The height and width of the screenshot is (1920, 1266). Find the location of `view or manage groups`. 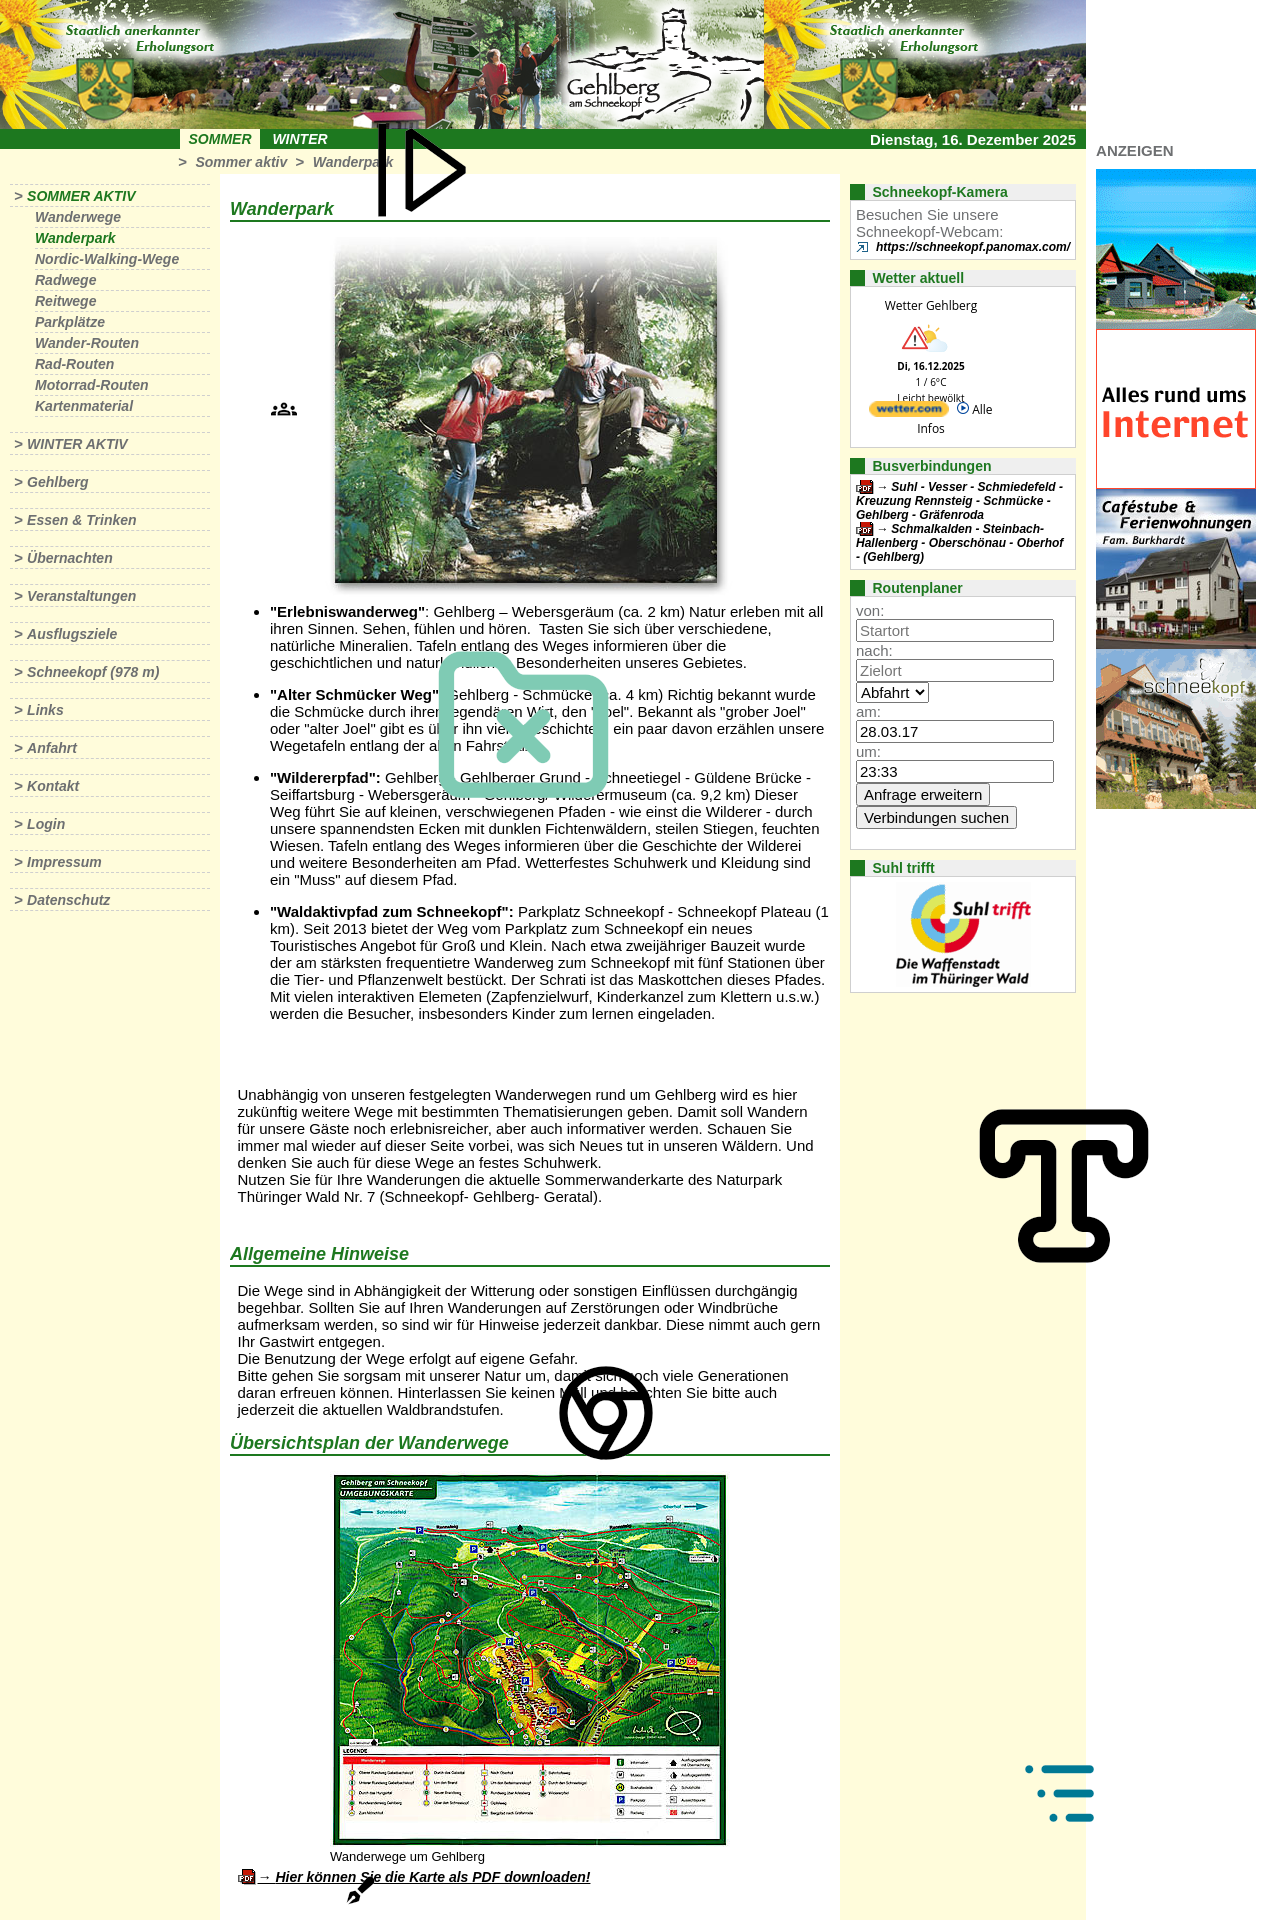

view or manage groups is located at coordinates (284, 409).